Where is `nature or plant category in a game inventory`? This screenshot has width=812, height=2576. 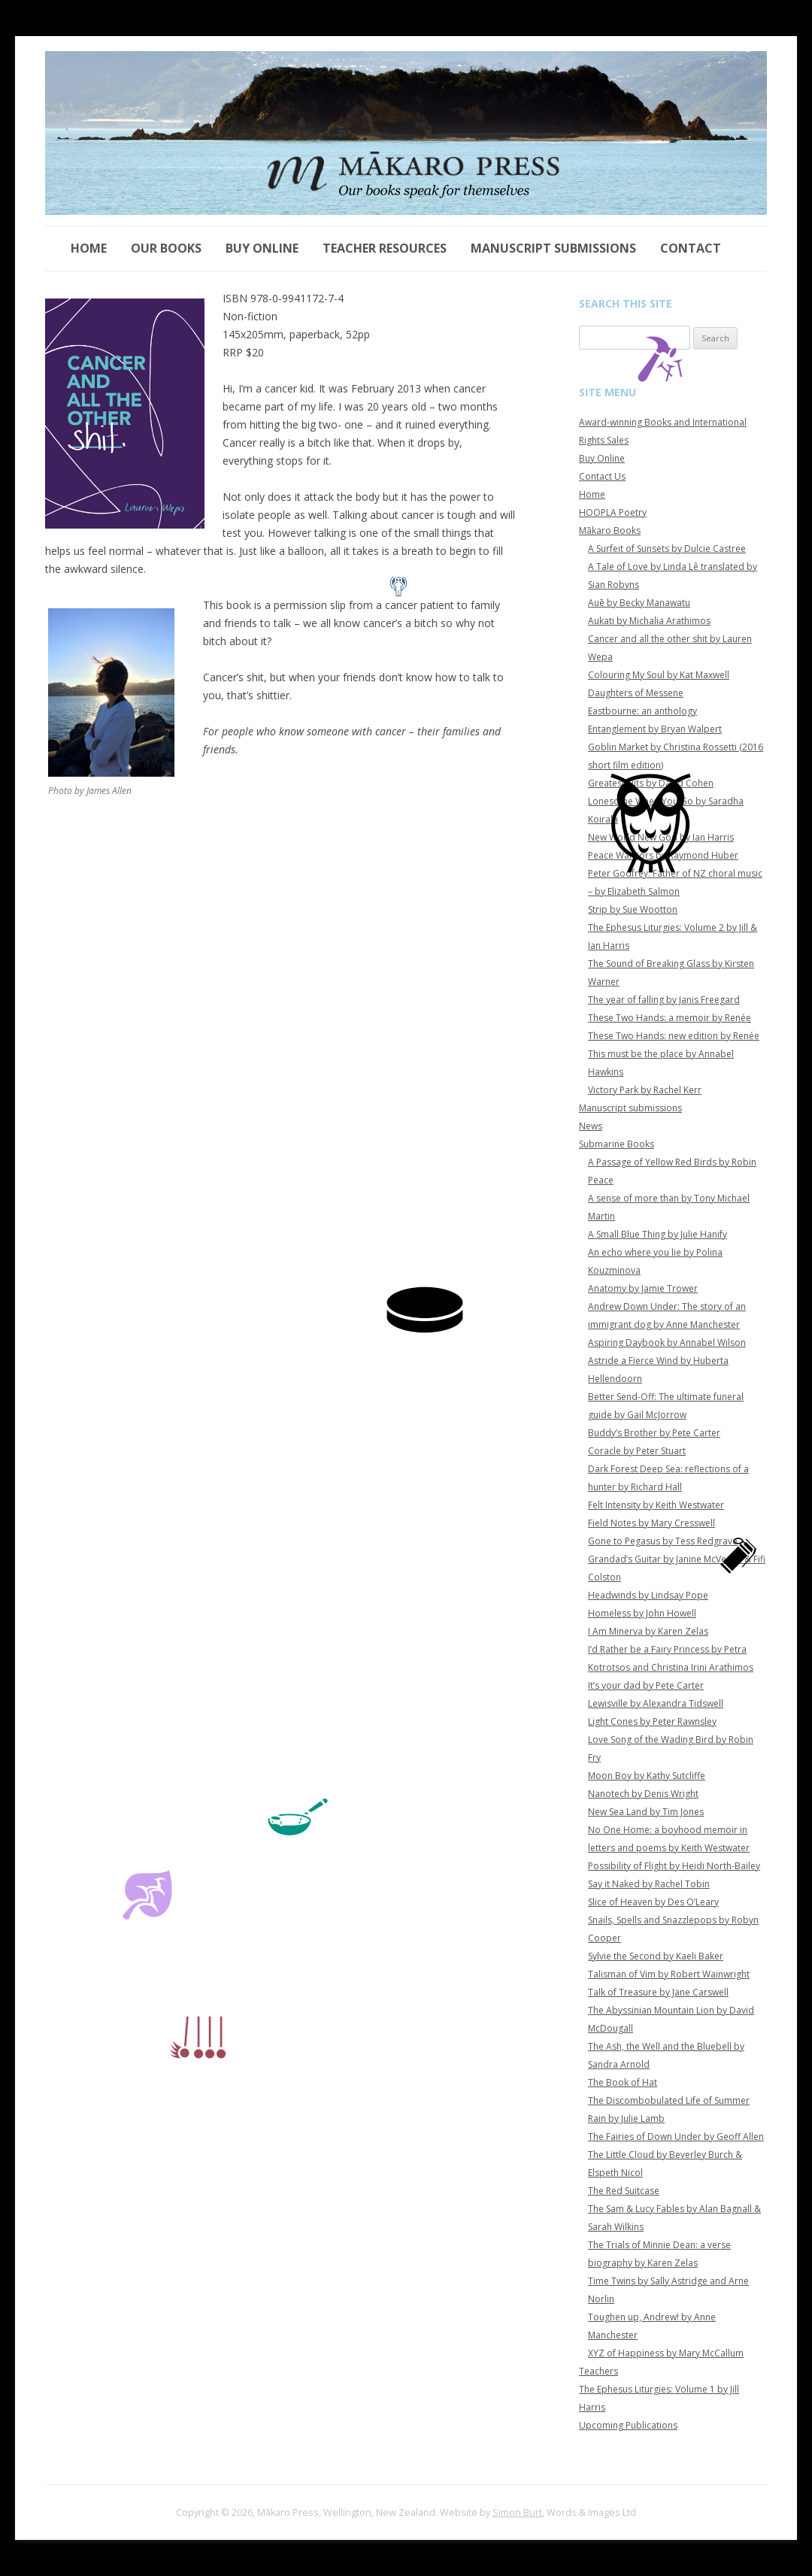 nature or plant category in a game inventory is located at coordinates (147, 1895).